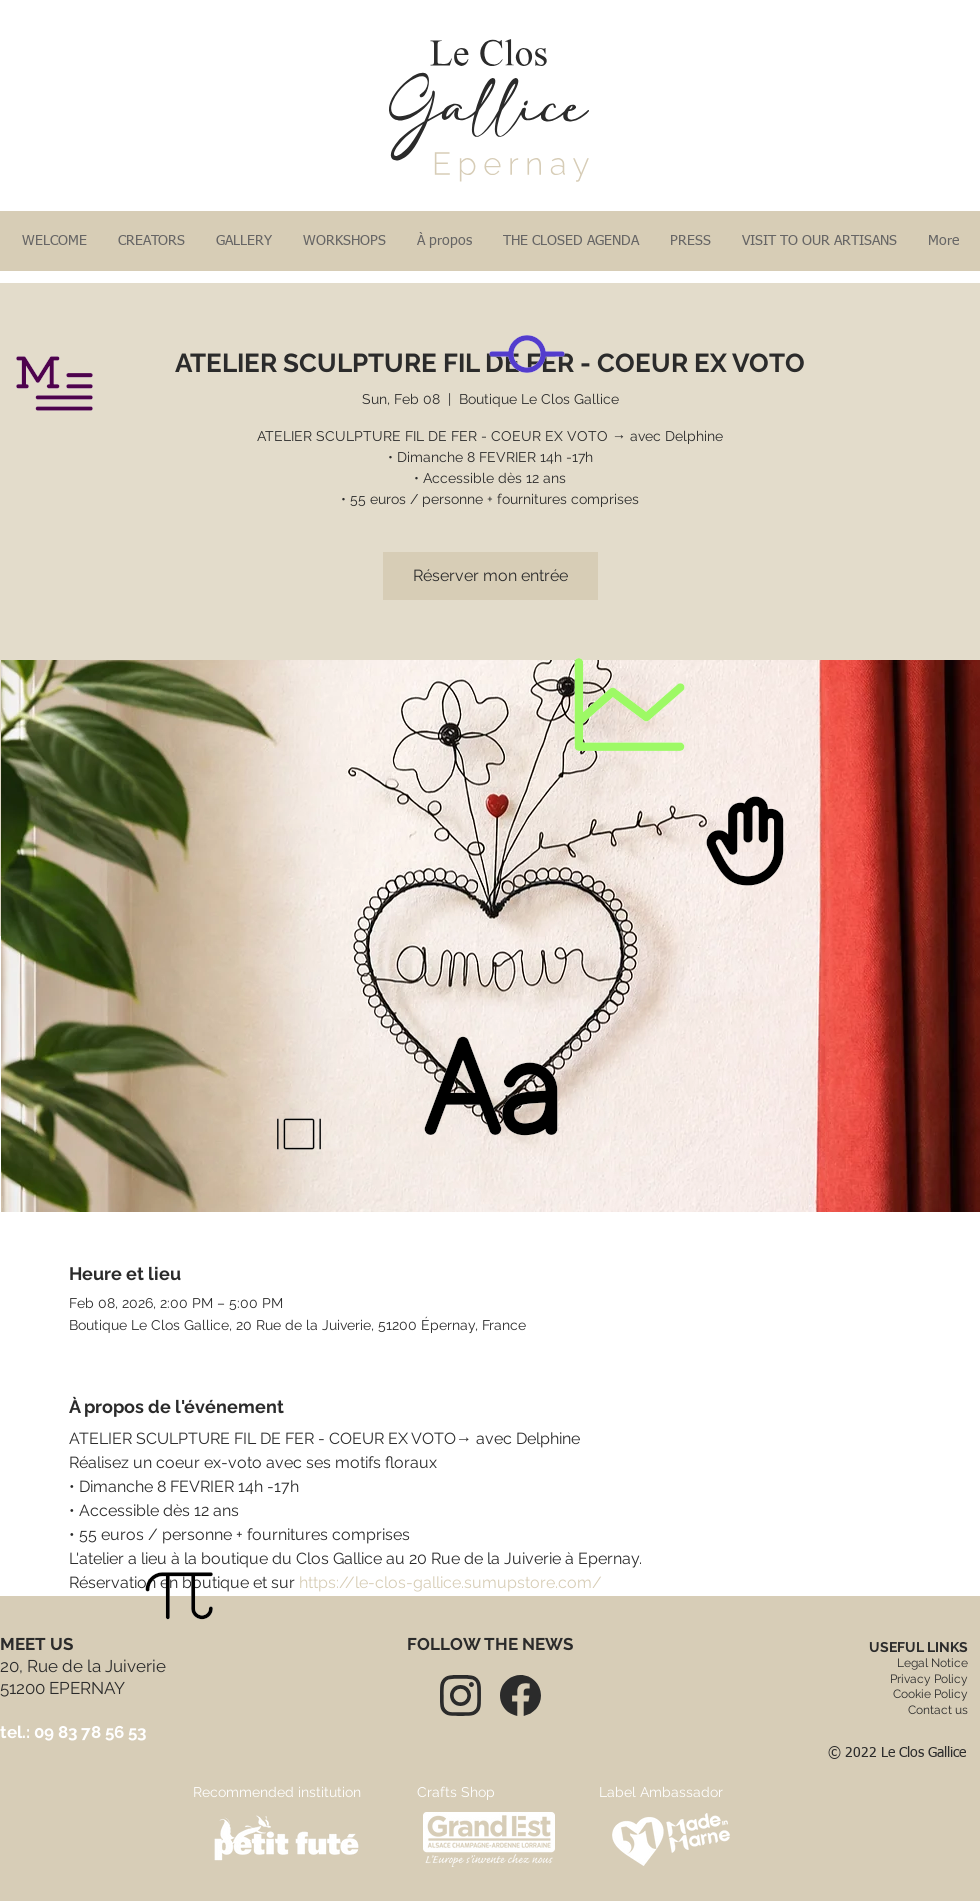  Describe the element at coordinates (299, 1134) in the screenshot. I see `start a slideshow presentation` at that location.